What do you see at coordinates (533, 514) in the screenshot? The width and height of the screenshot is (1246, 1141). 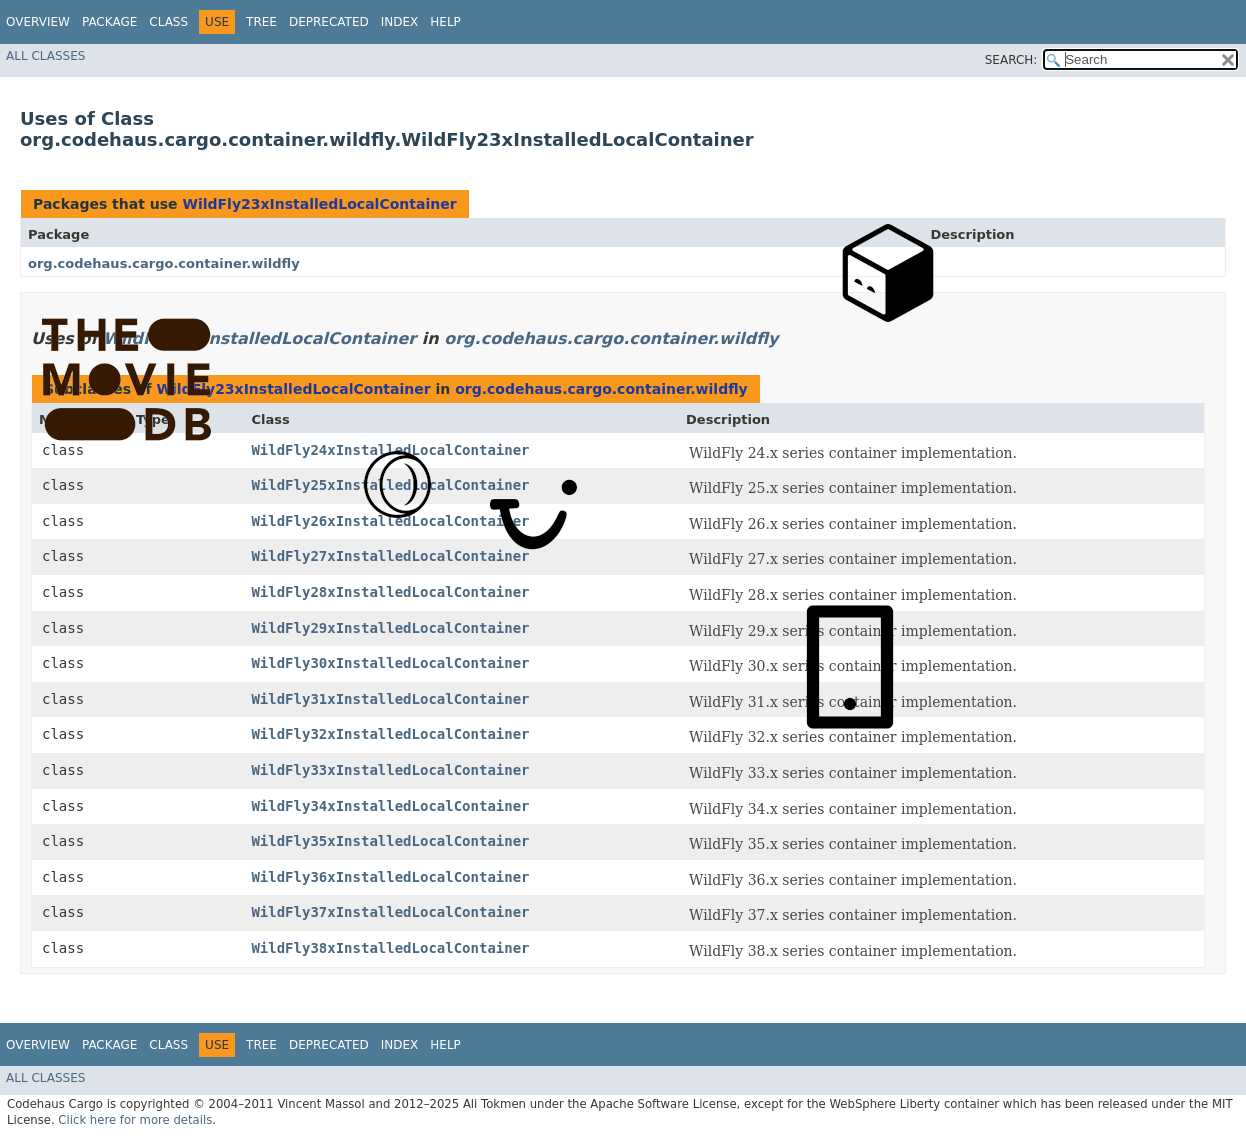 I see `TUI travel company logo` at bounding box center [533, 514].